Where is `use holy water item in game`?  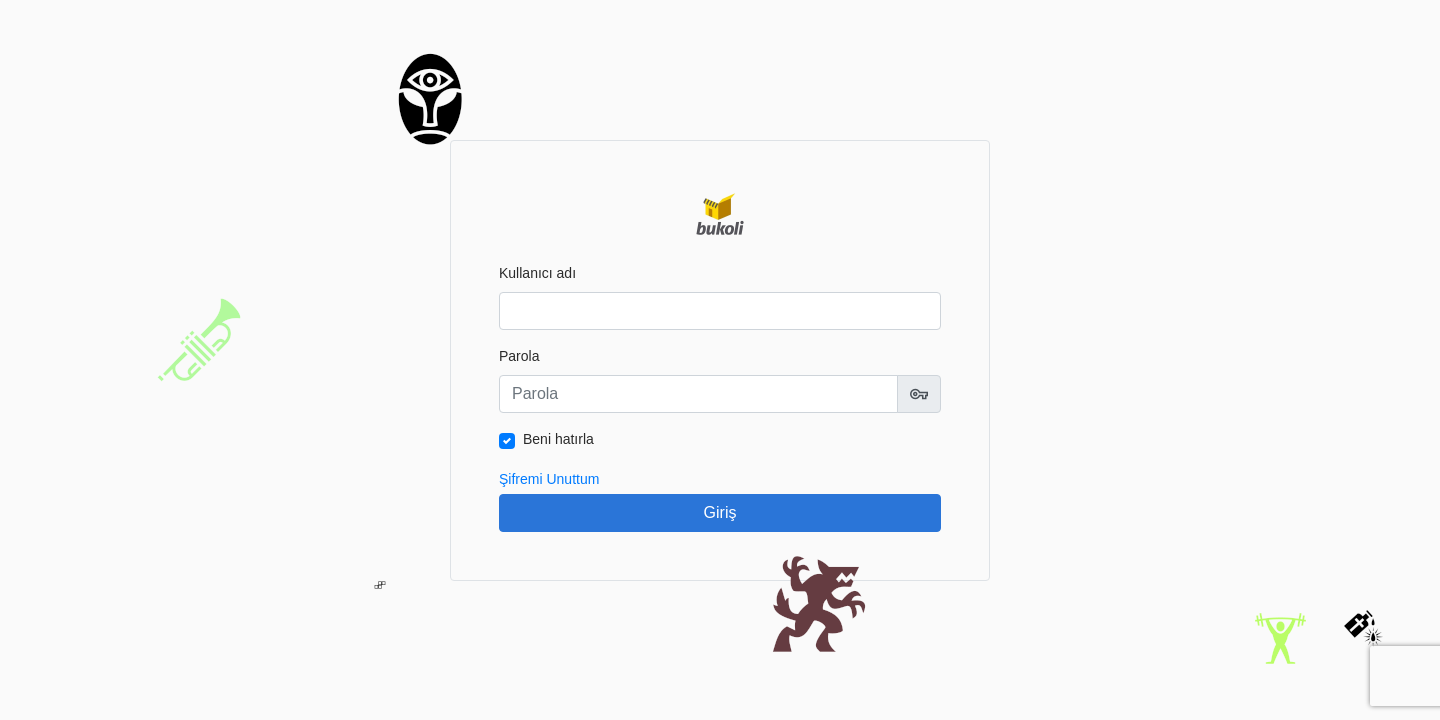
use holy water item in game is located at coordinates (1363, 628).